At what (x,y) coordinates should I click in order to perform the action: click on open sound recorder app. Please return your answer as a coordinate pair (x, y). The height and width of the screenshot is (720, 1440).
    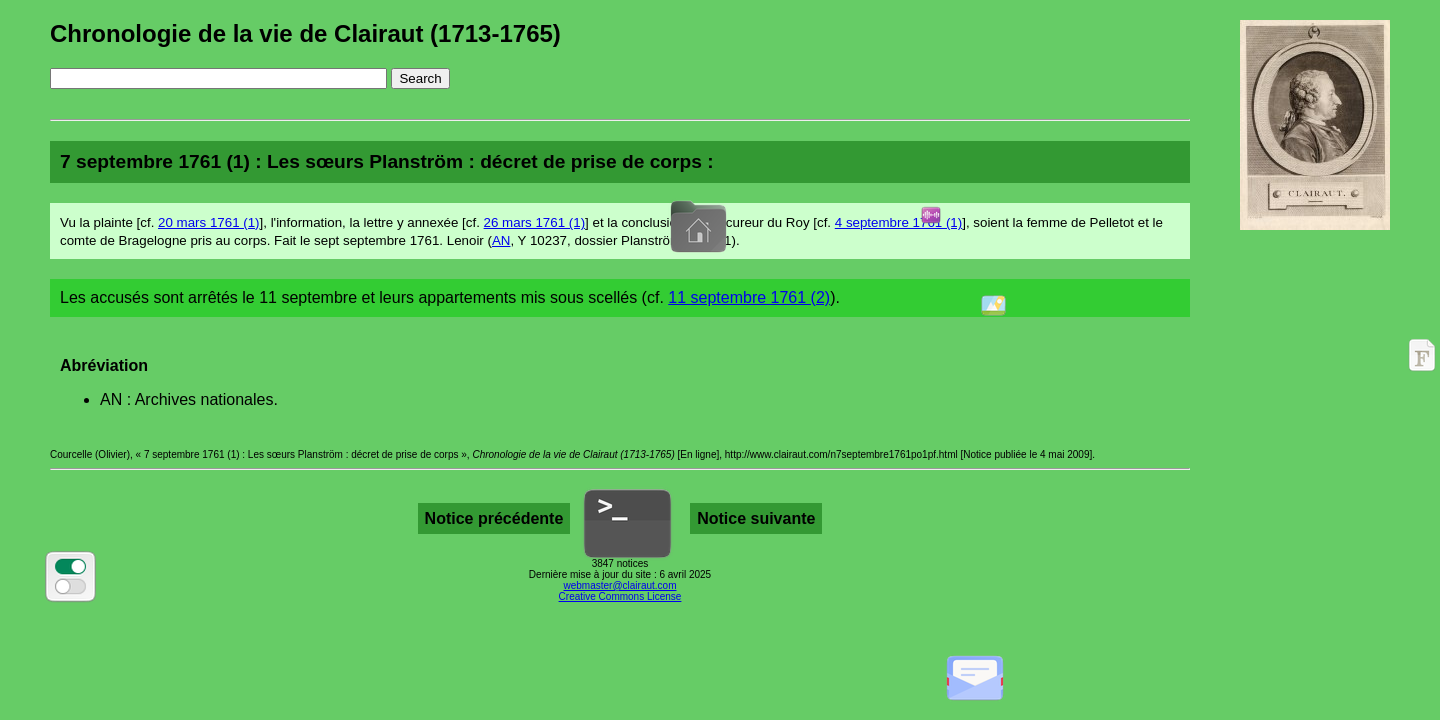
    Looking at the image, I should click on (931, 215).